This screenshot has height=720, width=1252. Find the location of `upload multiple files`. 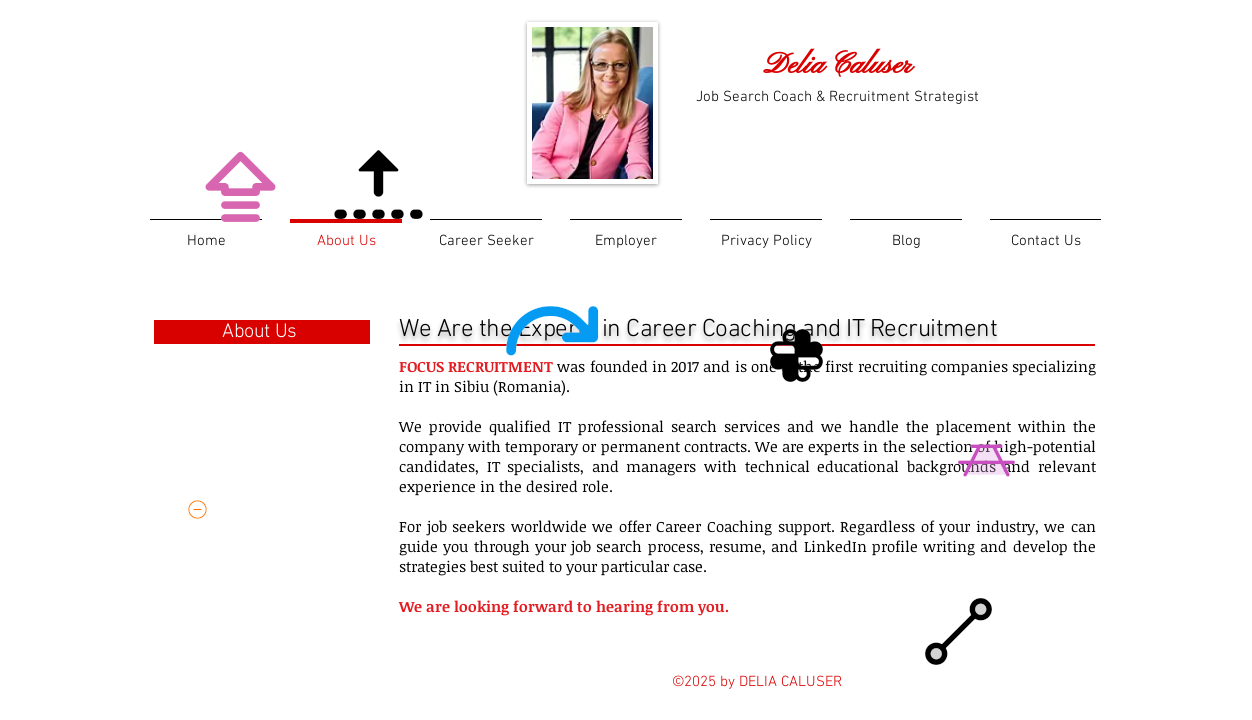

upload multiple files is located at coordinates (240, 189).